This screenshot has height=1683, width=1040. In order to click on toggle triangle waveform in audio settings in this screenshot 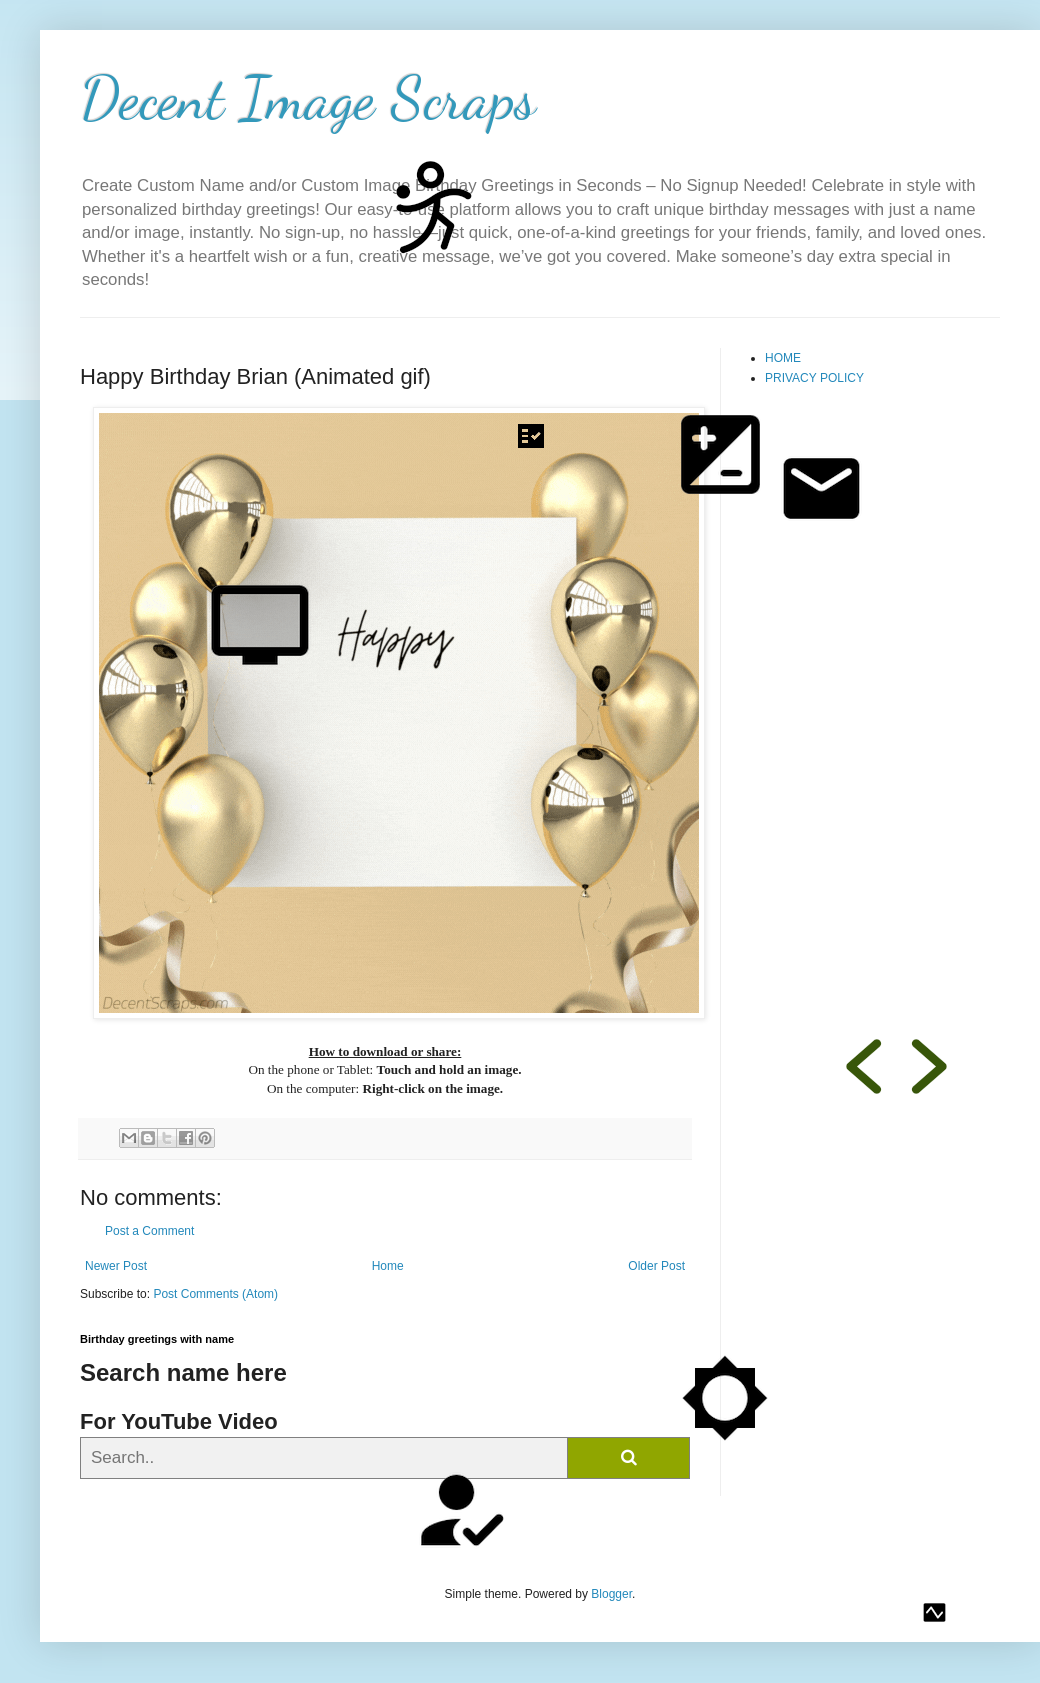, I will do `click(934, 1612)`.